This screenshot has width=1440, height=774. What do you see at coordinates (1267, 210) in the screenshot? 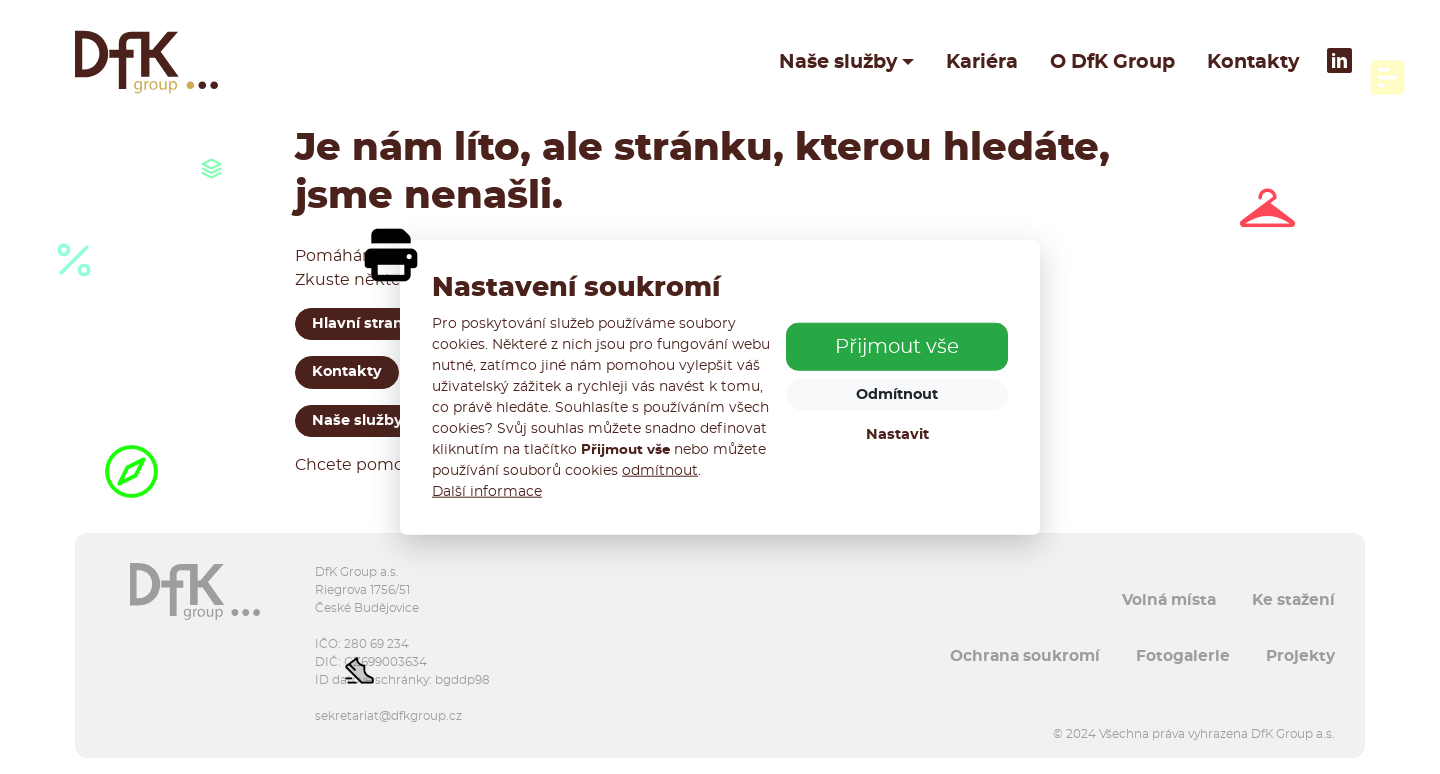
I see `access wardrobe or clothing options` at bounding box center [1267, 210].